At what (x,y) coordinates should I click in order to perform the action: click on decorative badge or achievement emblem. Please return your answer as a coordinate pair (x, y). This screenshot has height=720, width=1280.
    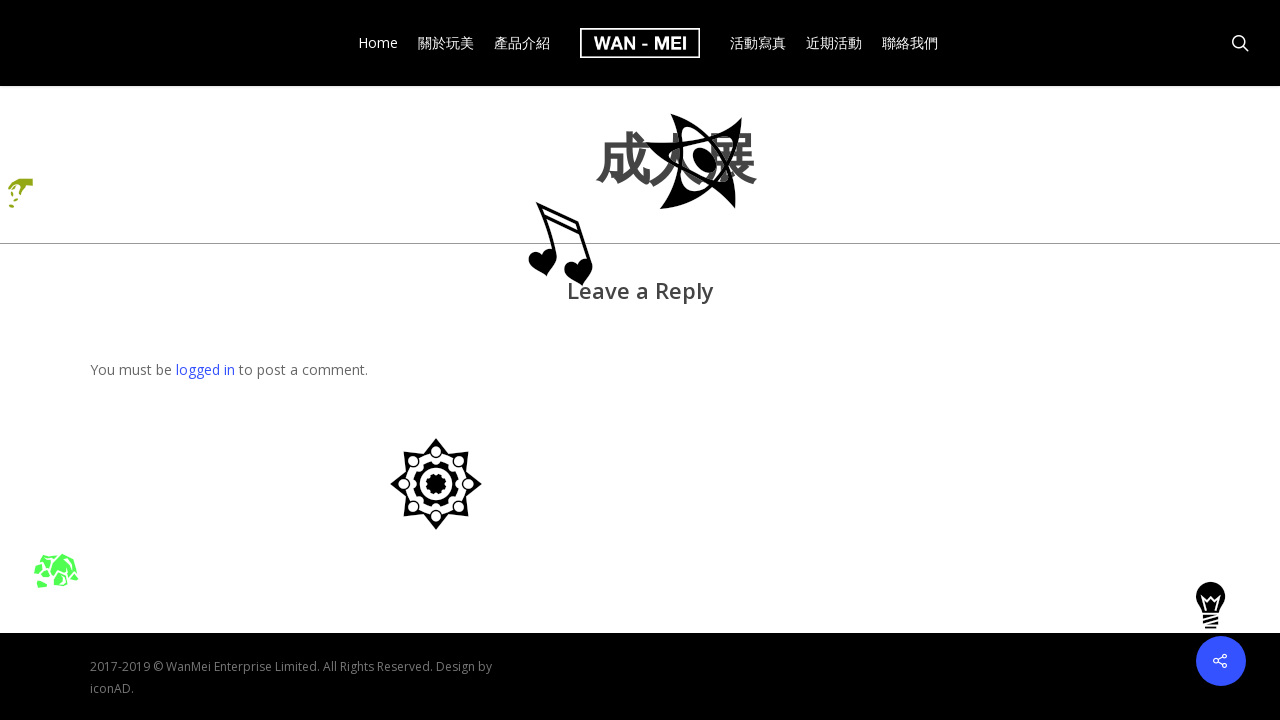
    Looking at the image, I should click on (436, 484).